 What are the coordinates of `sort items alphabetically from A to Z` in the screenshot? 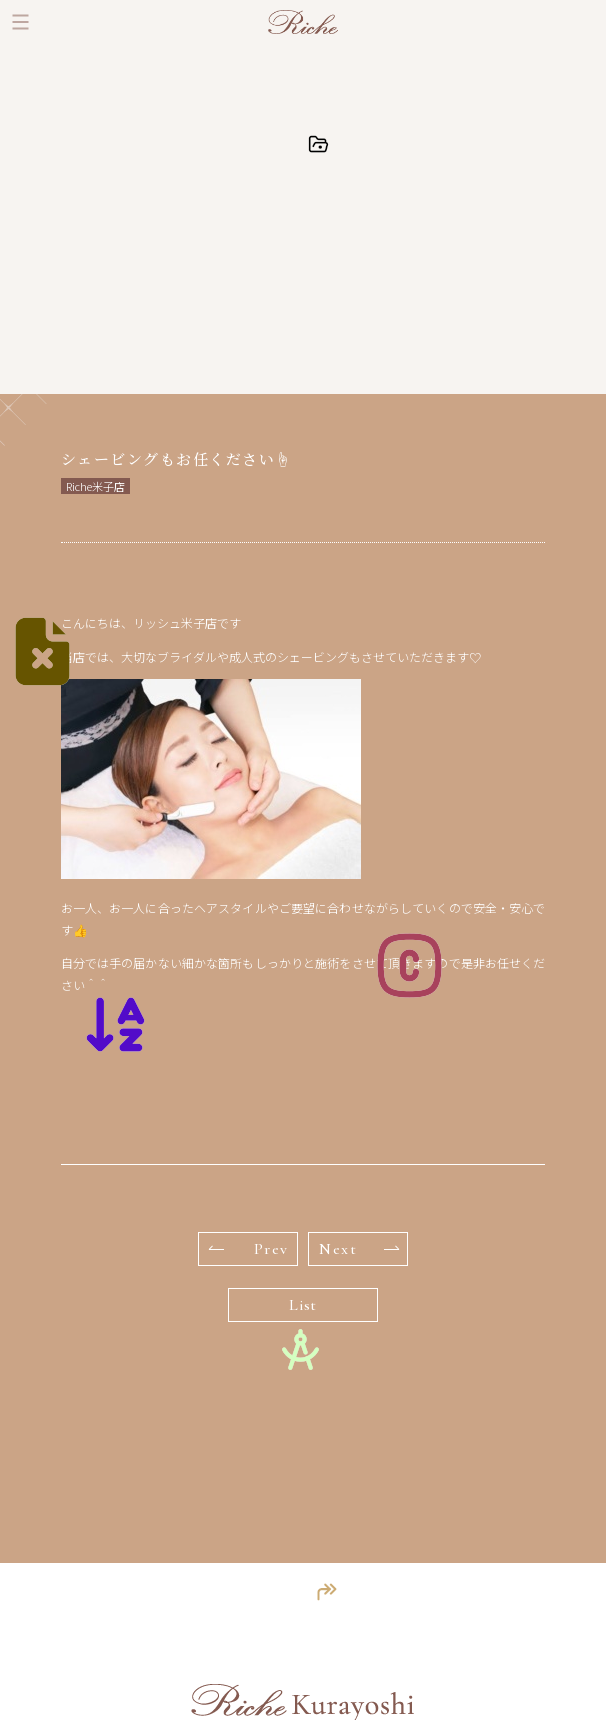 It's located at (115, 1024).